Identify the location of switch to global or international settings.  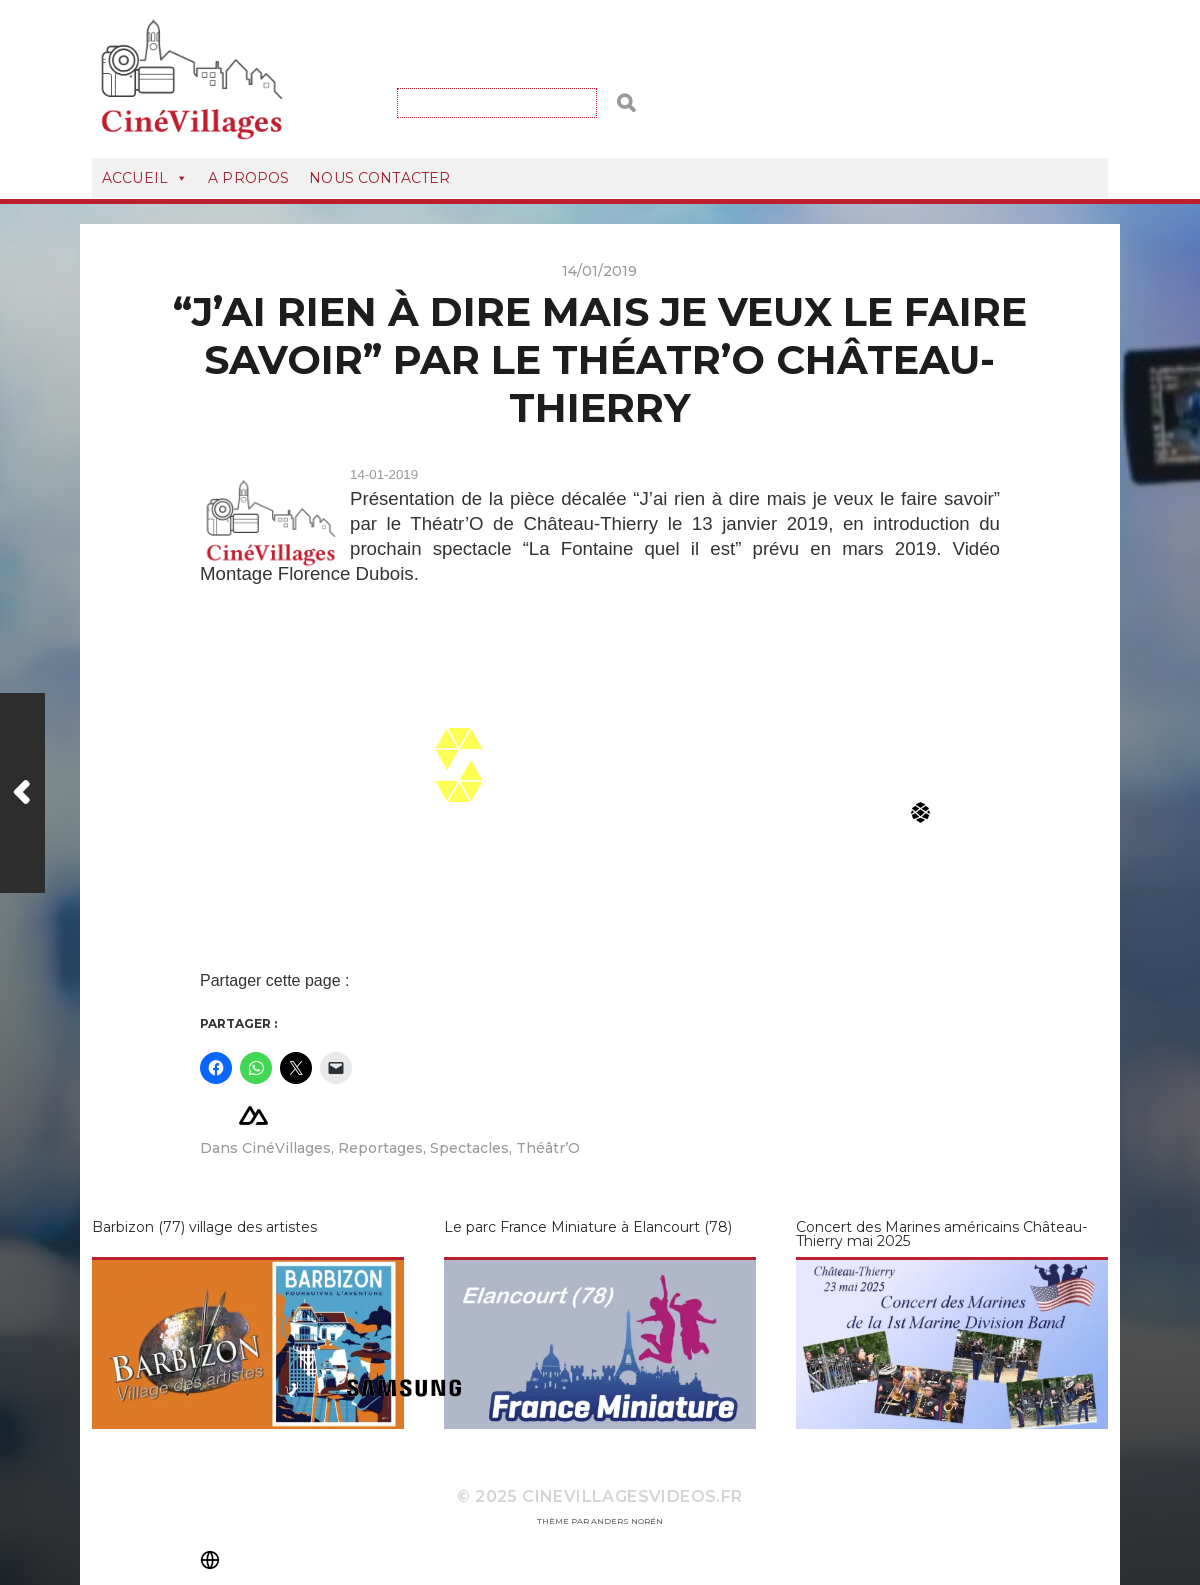
(210, 1560).